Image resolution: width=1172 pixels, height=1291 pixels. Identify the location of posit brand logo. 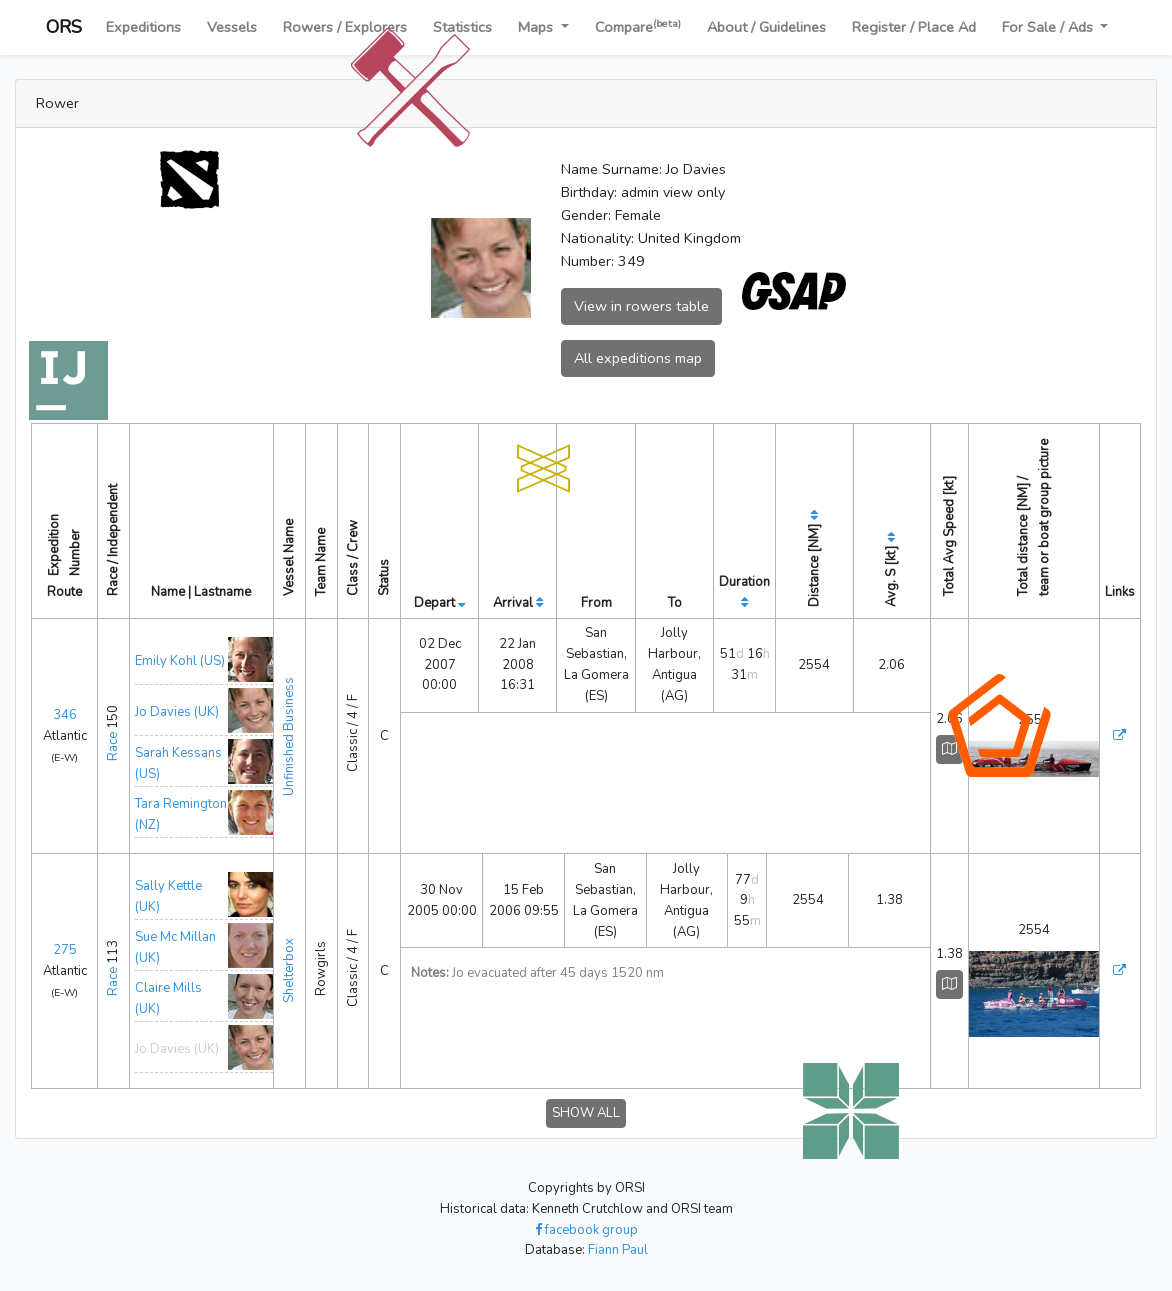
(543, 468).